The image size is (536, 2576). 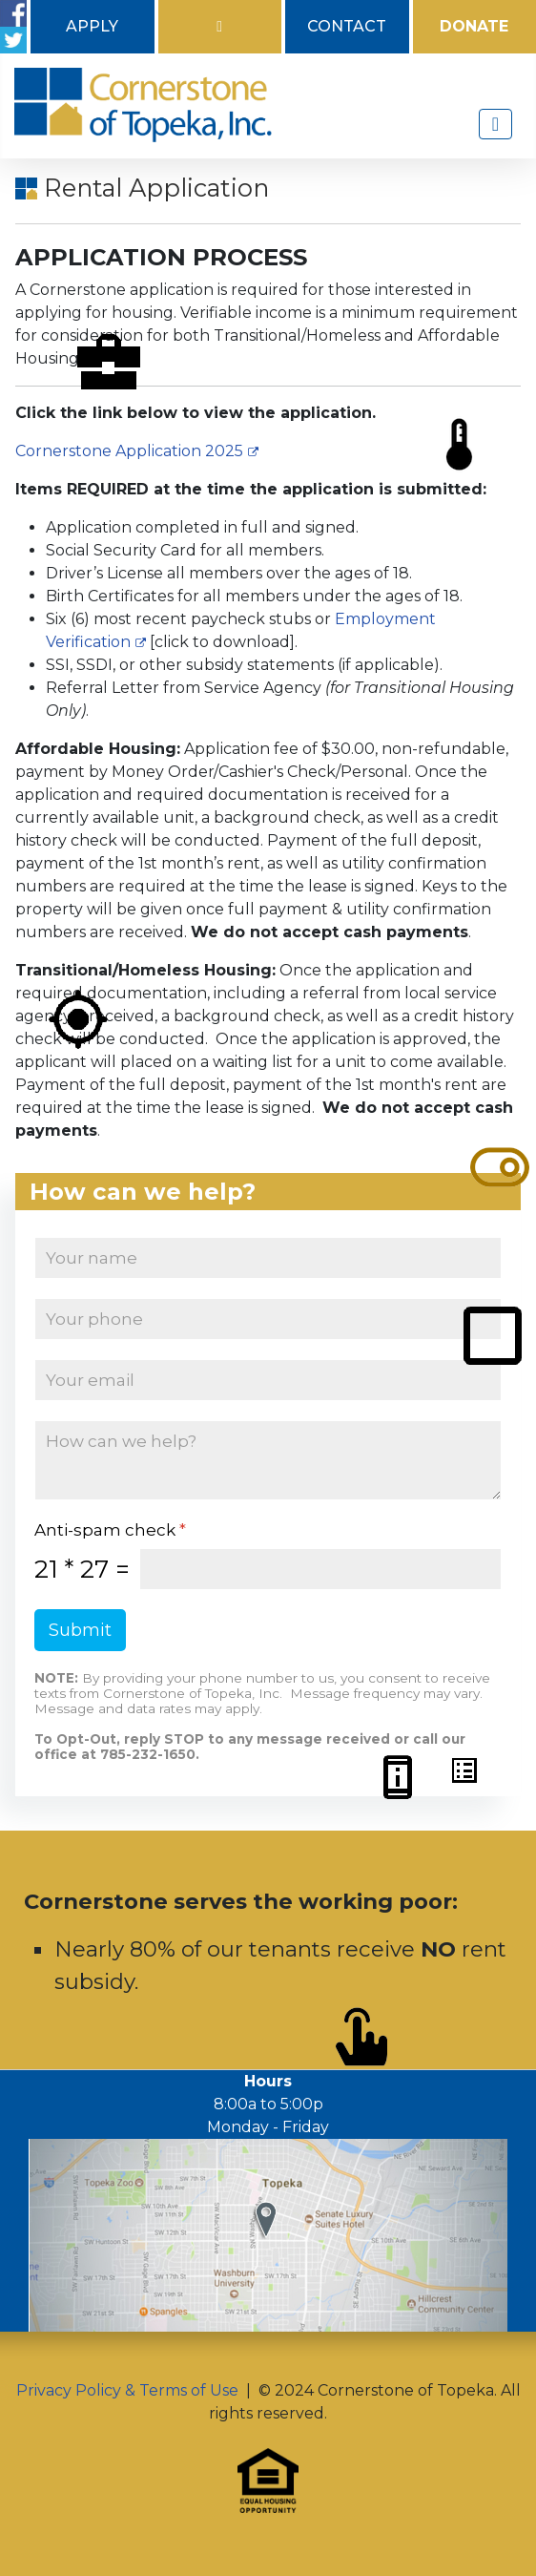 What do you see at coordinates (459, 444) in the screenshot?
I see `adjust temperature settings` at bounding box center [459, 444].